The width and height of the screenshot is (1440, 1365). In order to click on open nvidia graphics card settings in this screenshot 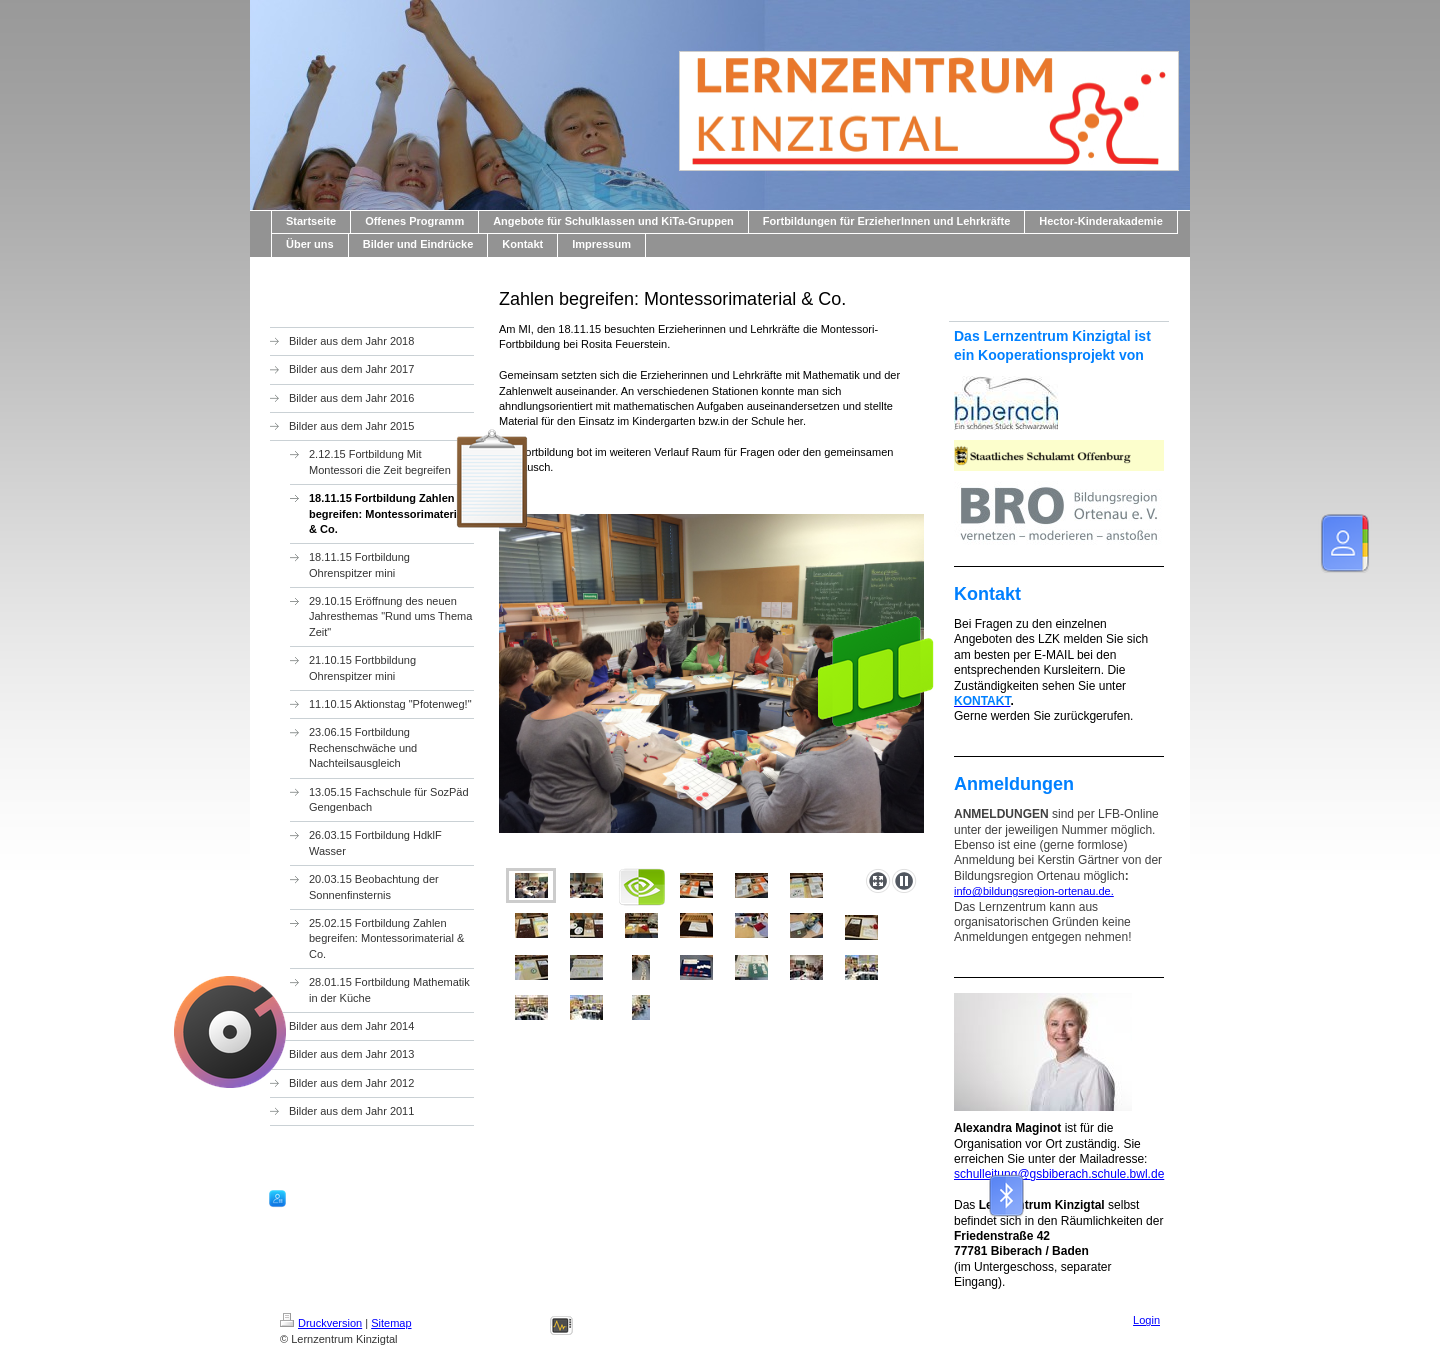, I will do `click(642, 887)`.